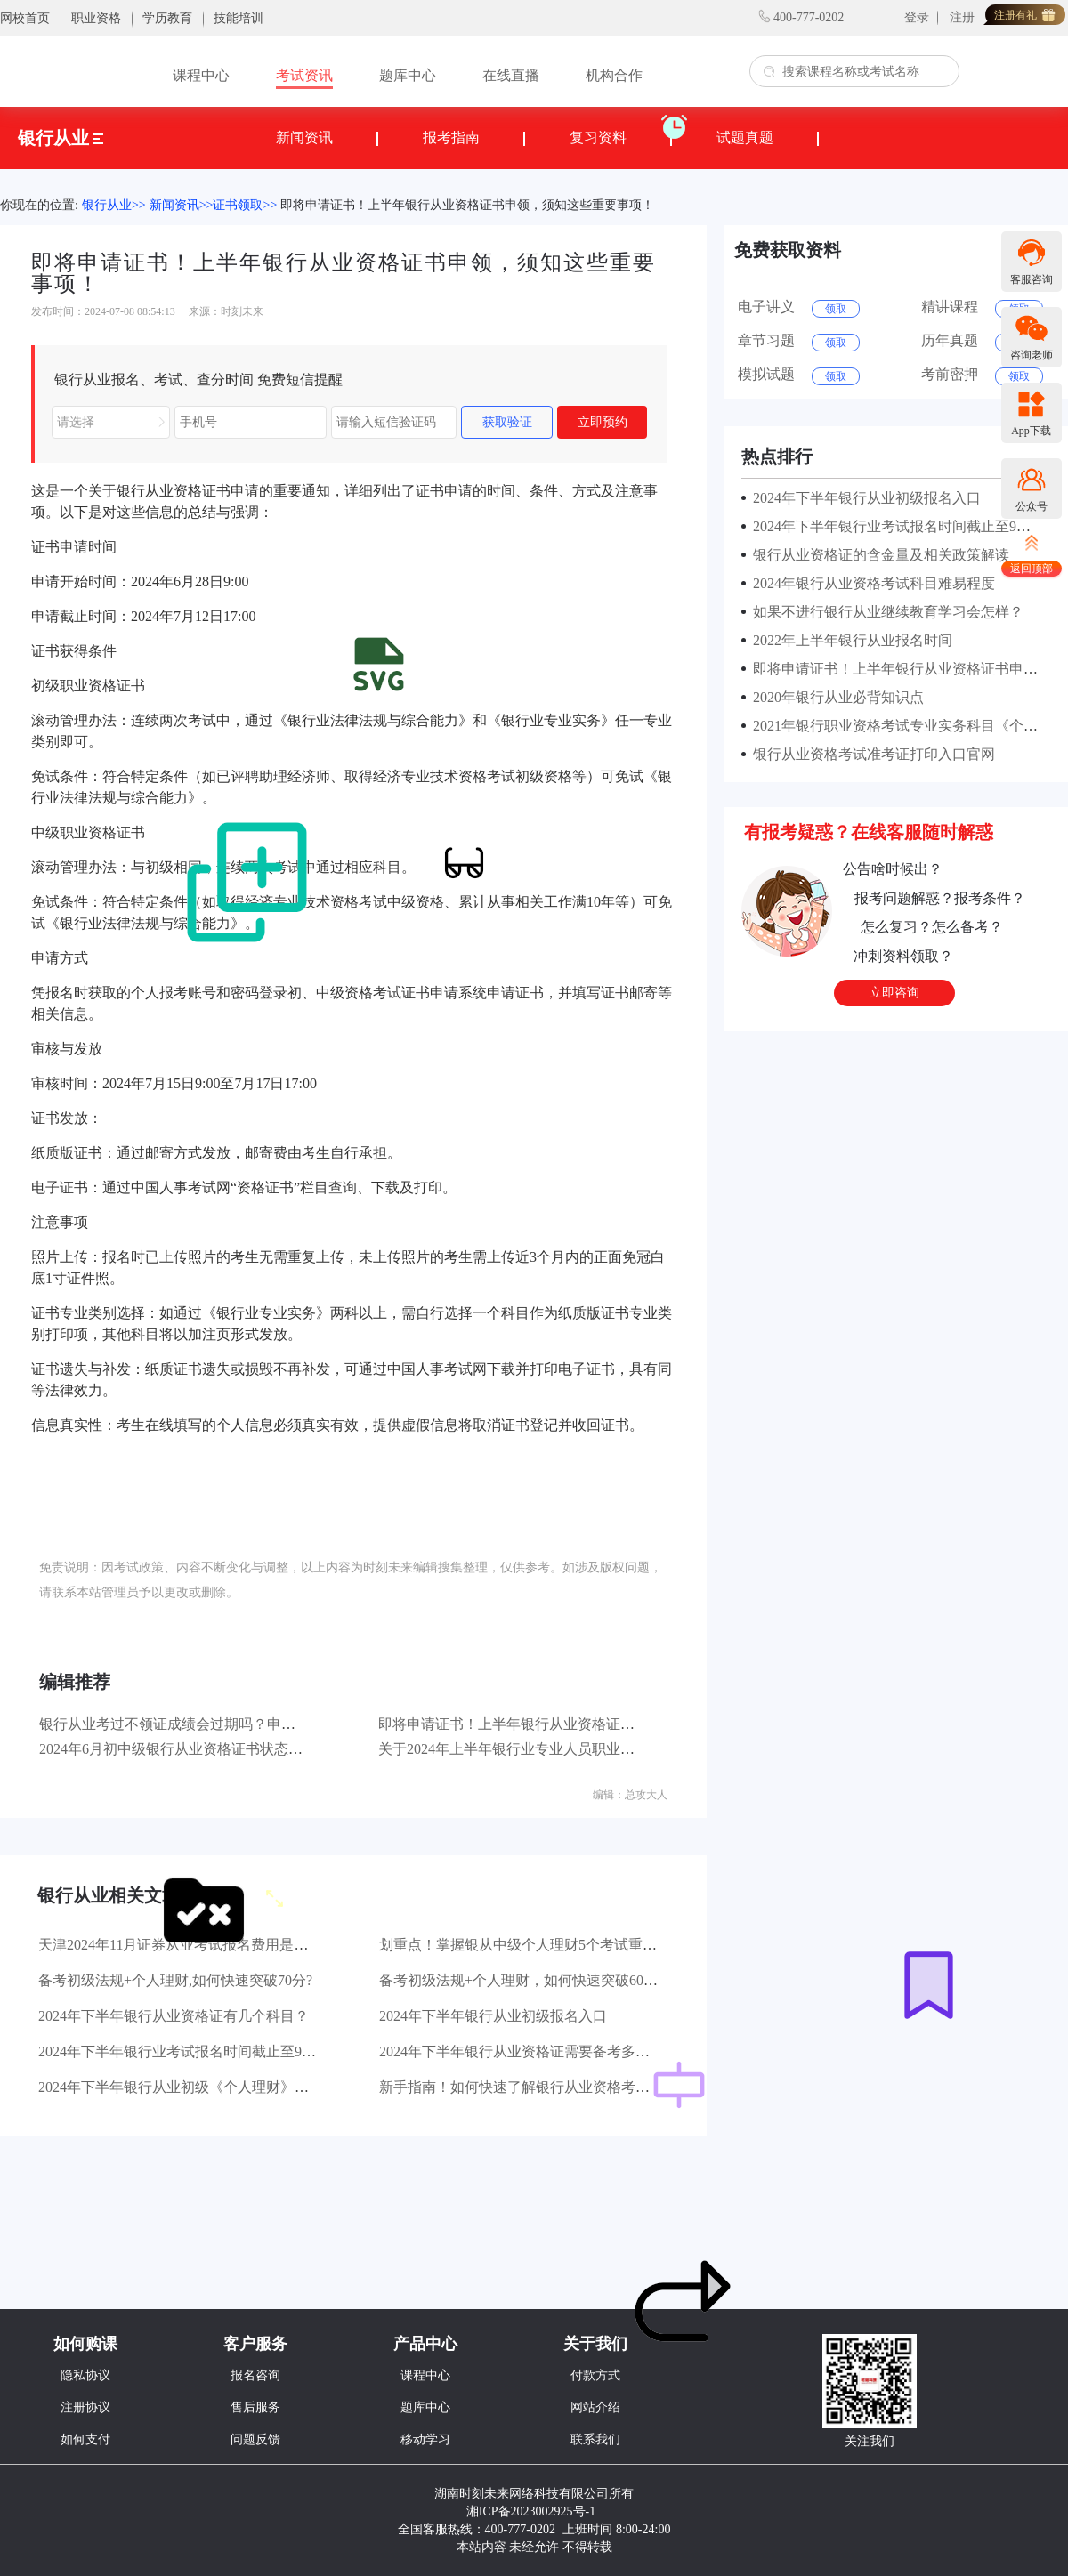  What do you see at coordinates (464, 863) in the screenshot?
I see `toggle cool or incognito mode` at bounding box center [464, 863].